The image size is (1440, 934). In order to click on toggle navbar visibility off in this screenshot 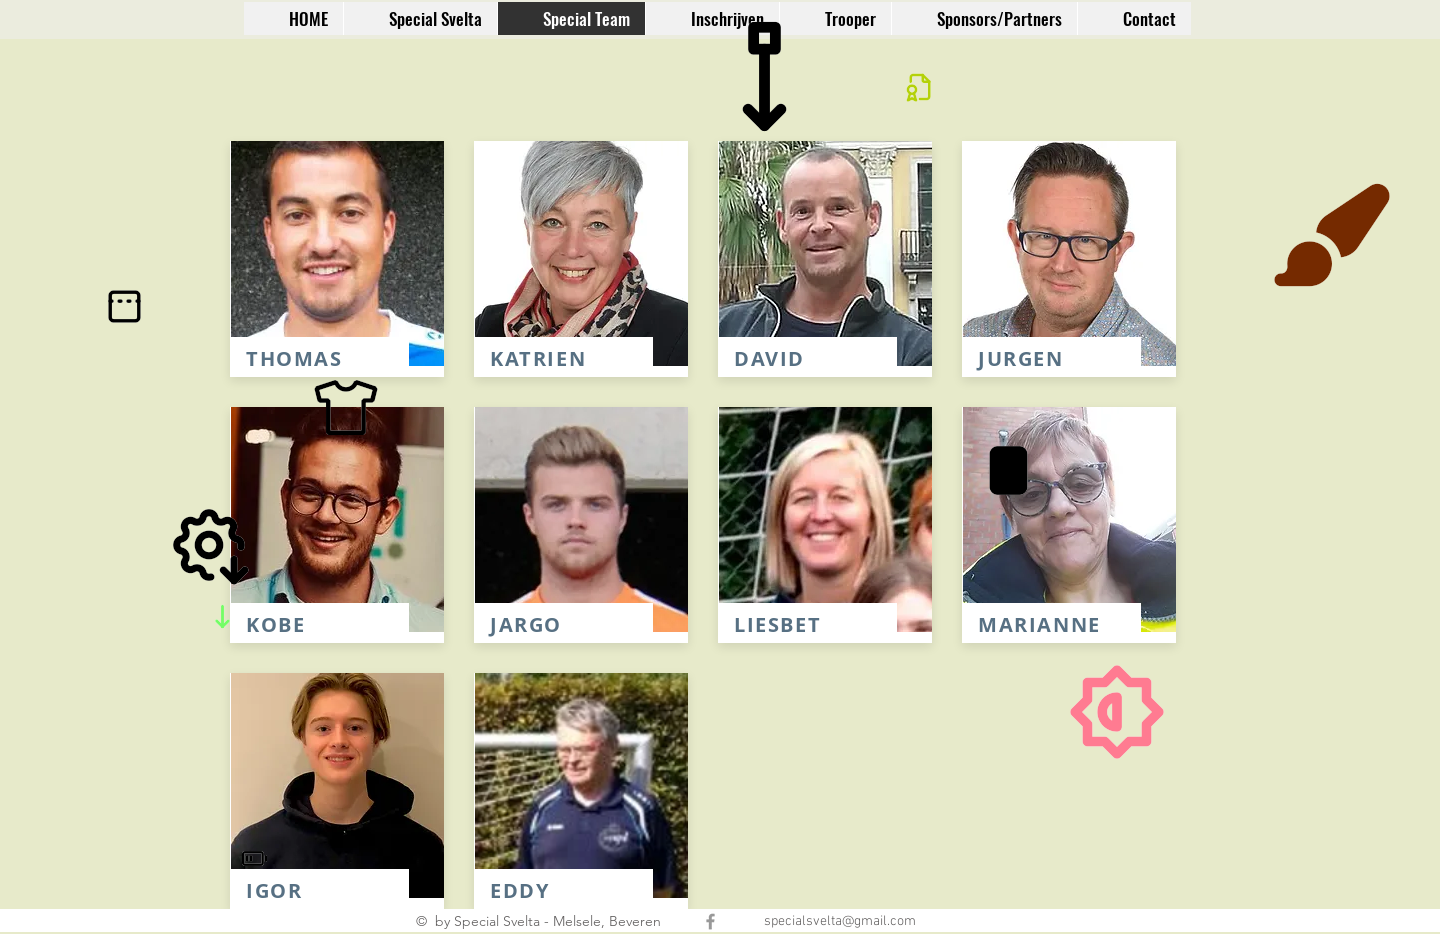, I will do `click(124, 306)`.